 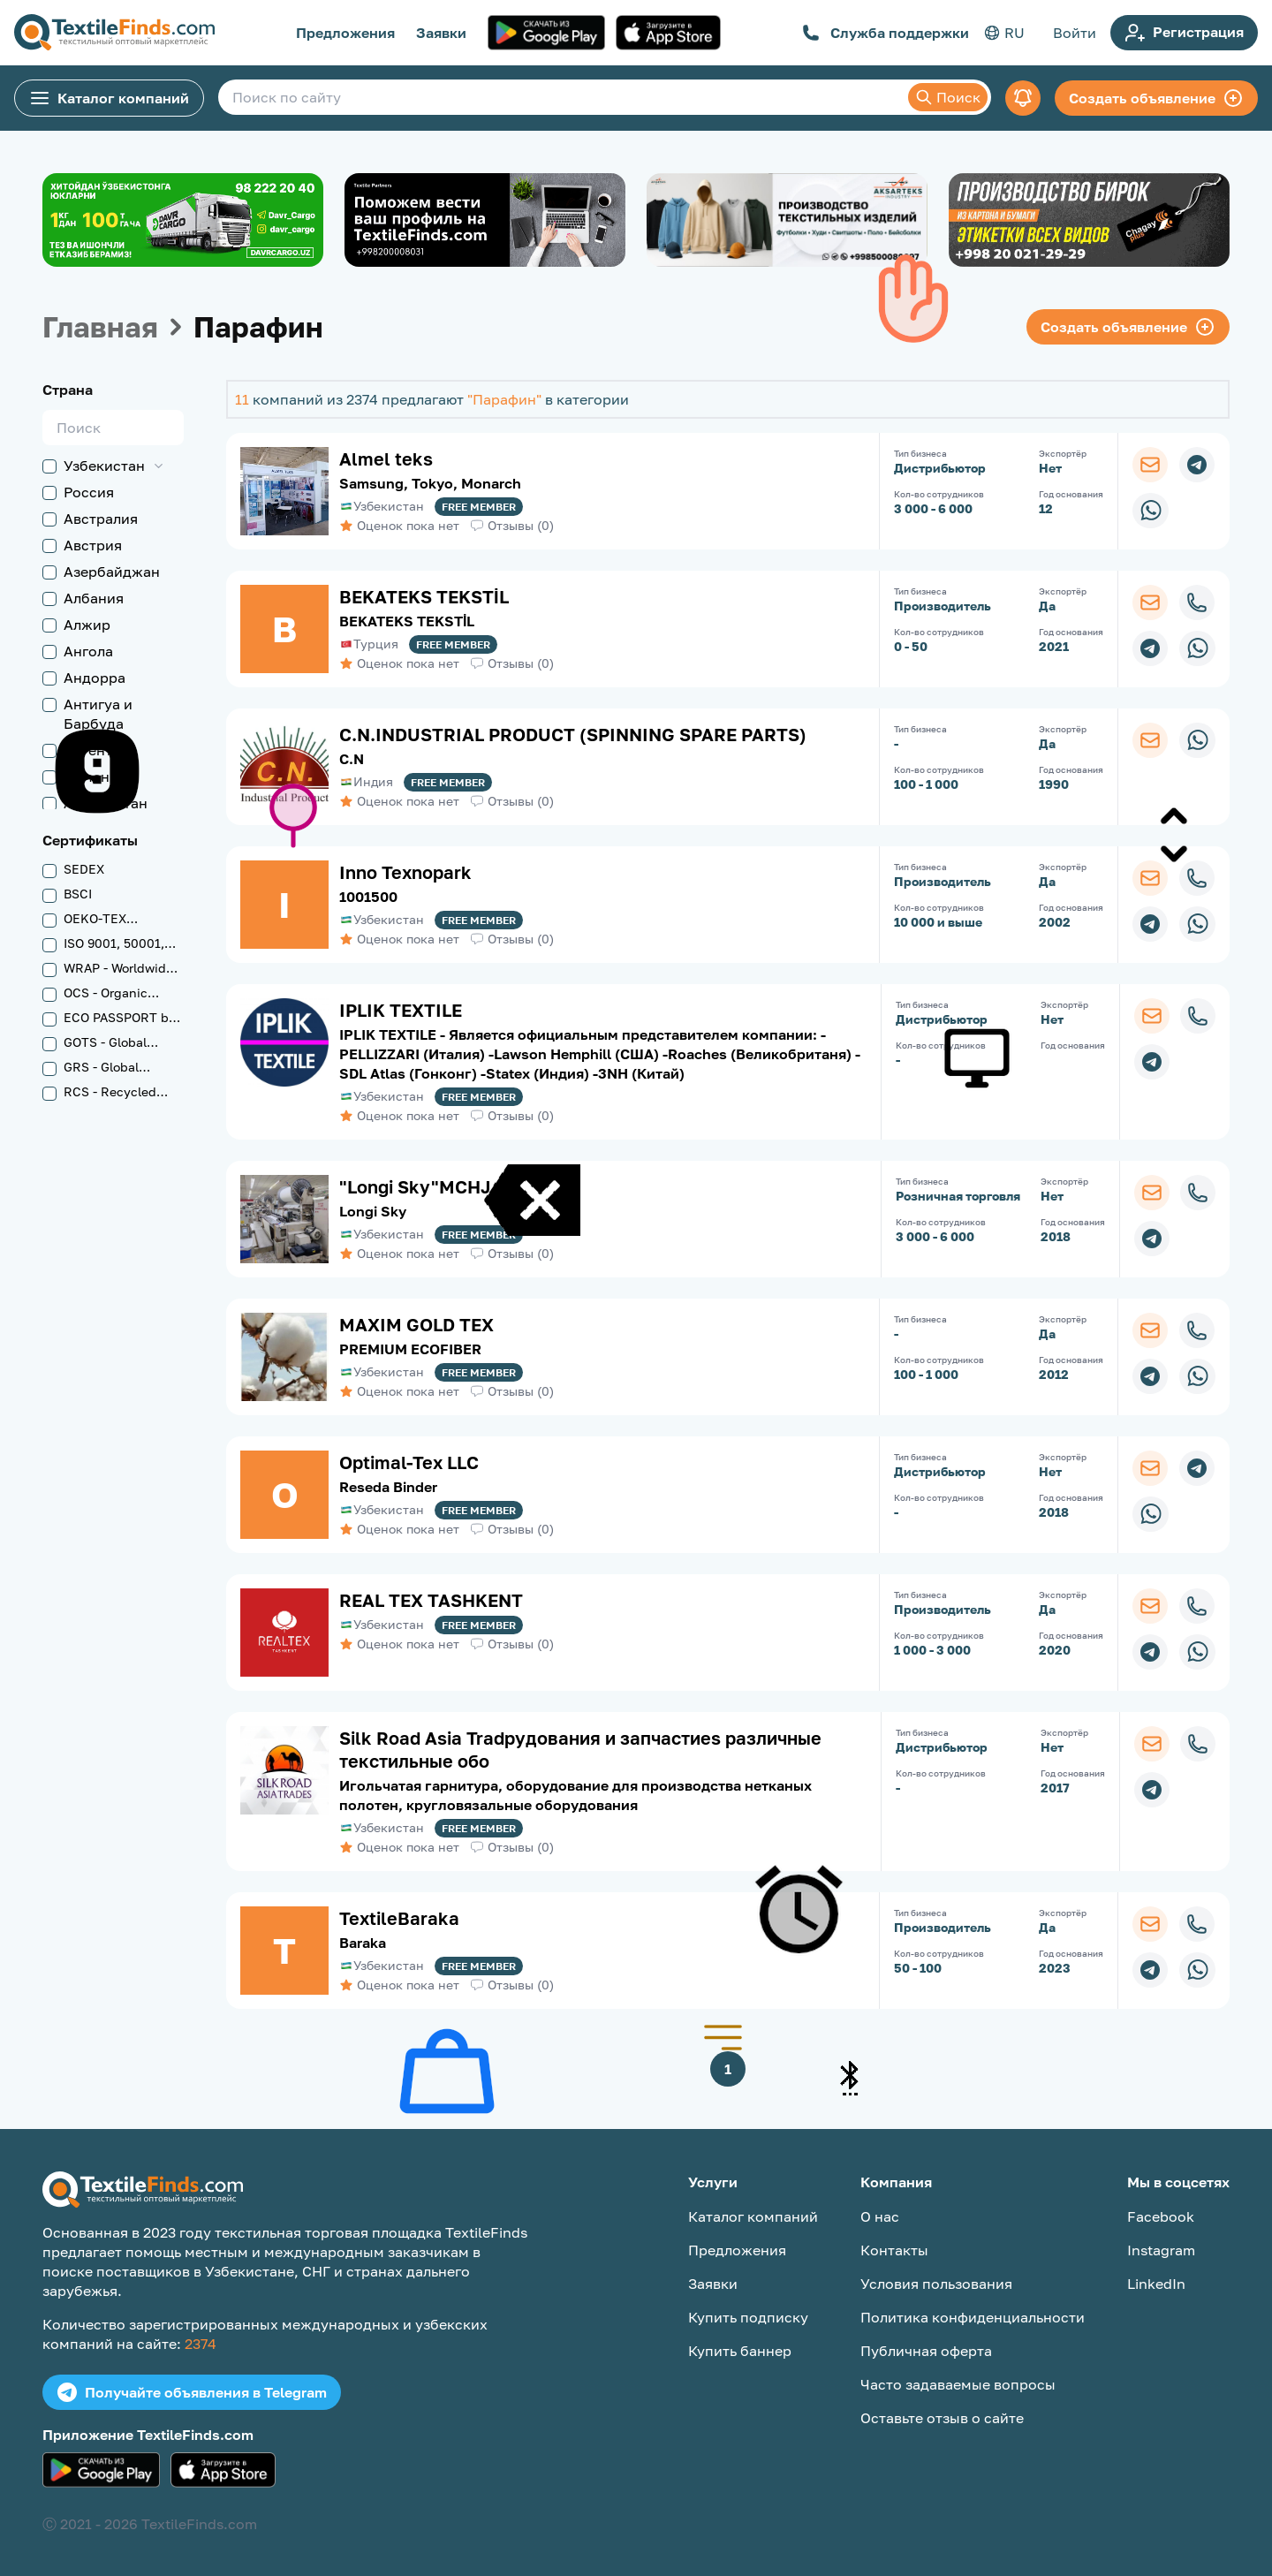 What do you see at coordinates (799, 1909) in the screenshot?
I see `set or manage alarms` at bounding box center [799, 1909].